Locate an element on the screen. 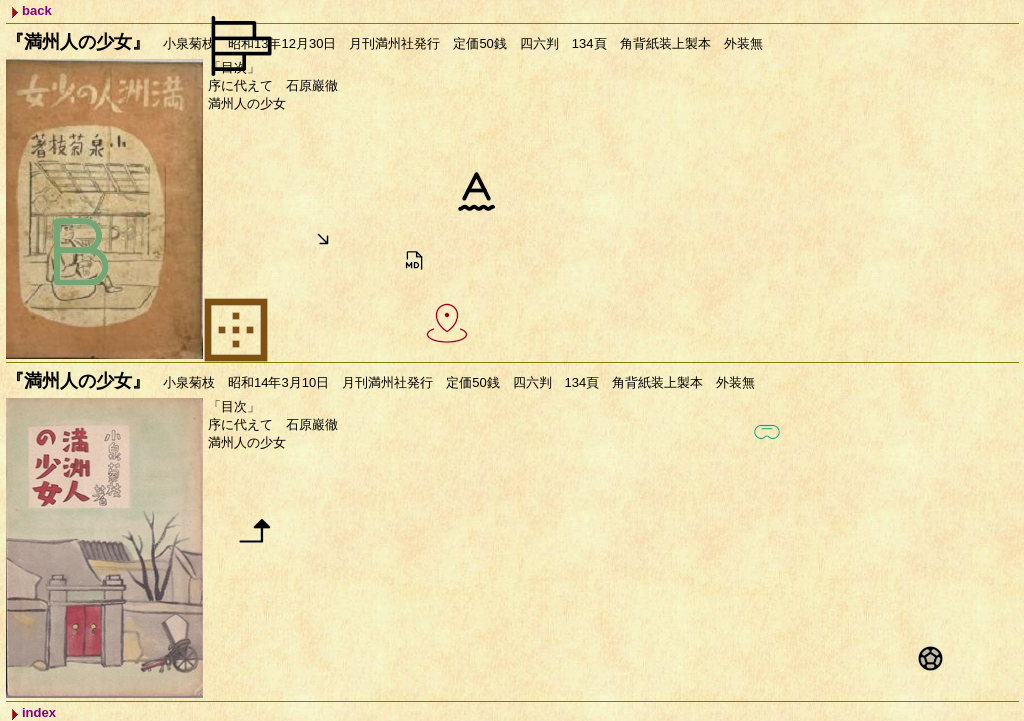 Image resolution: width=1024 pixels, height=721 pixels. apply bold formatting to selected text is located at coordinates (76, 253).